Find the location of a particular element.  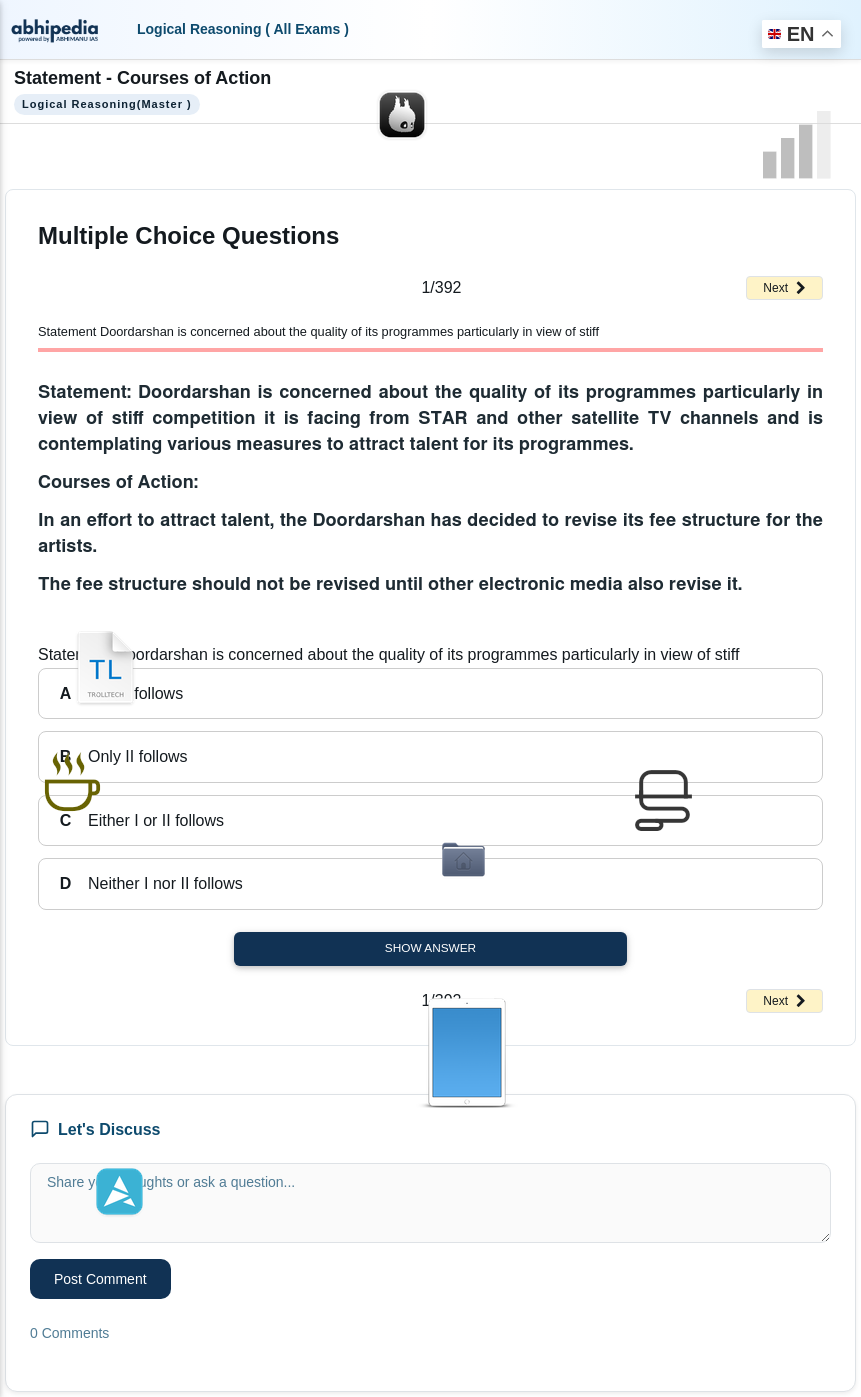

a Qt Linguist translation file is located at coordinates (105, 668).